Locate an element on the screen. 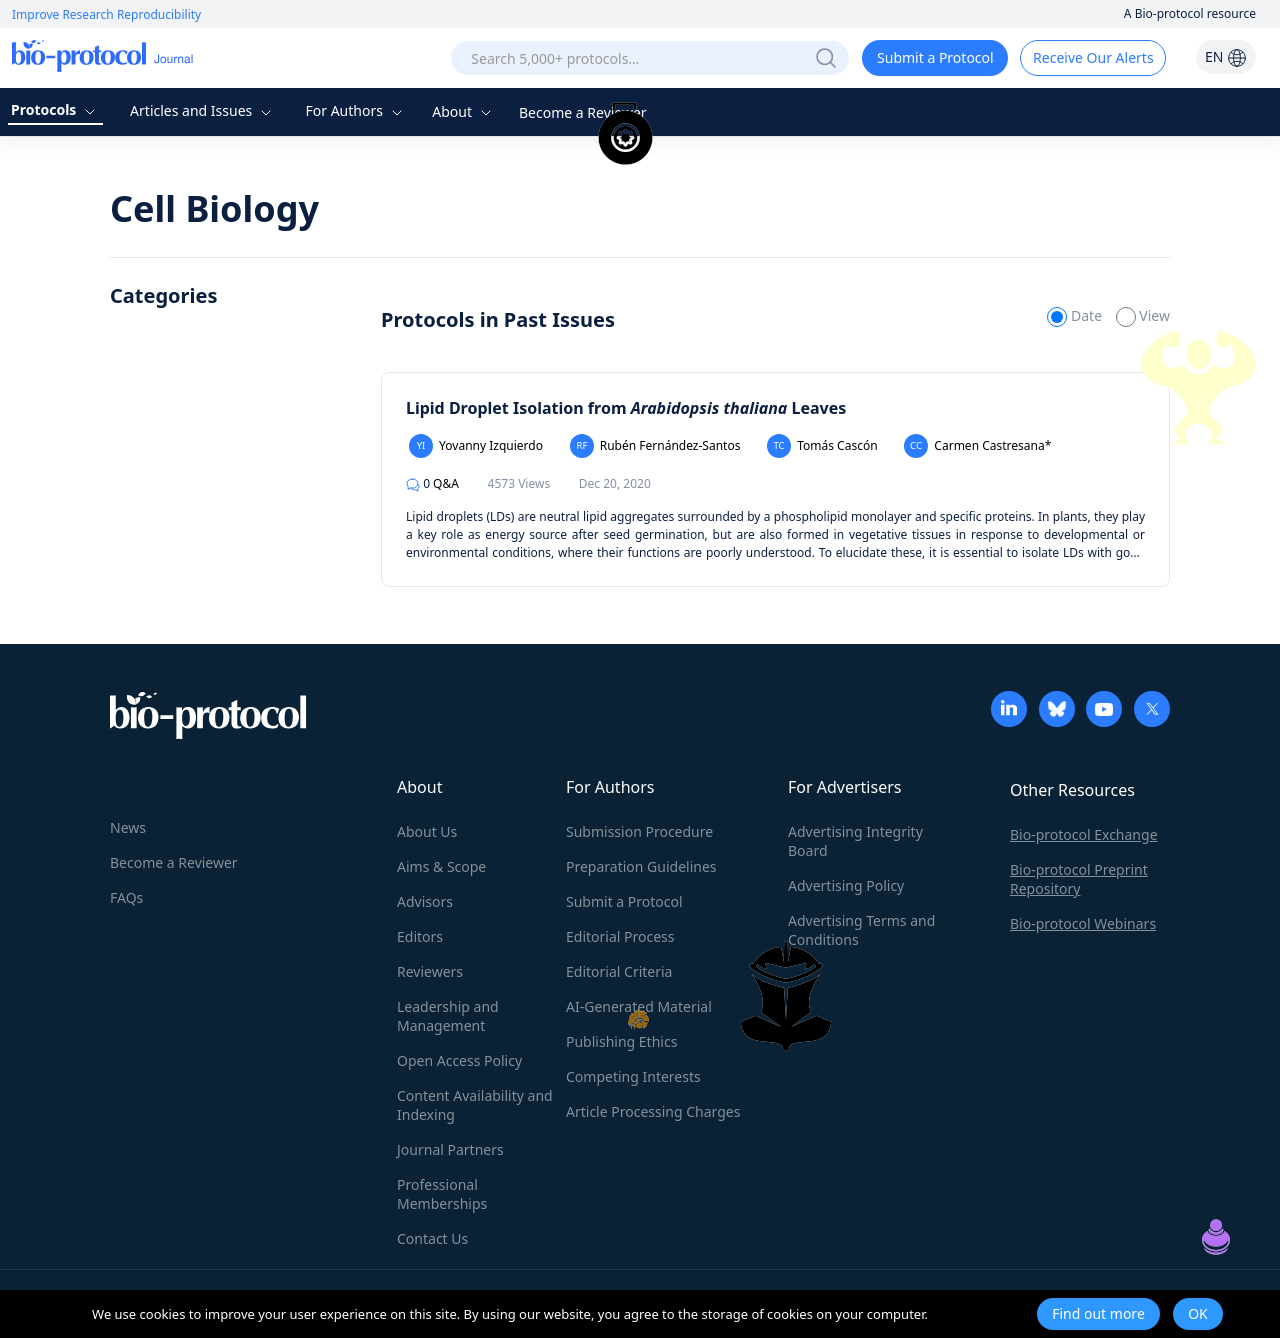  place a teller mine explosive in-game is located at coordinates (625, 133).